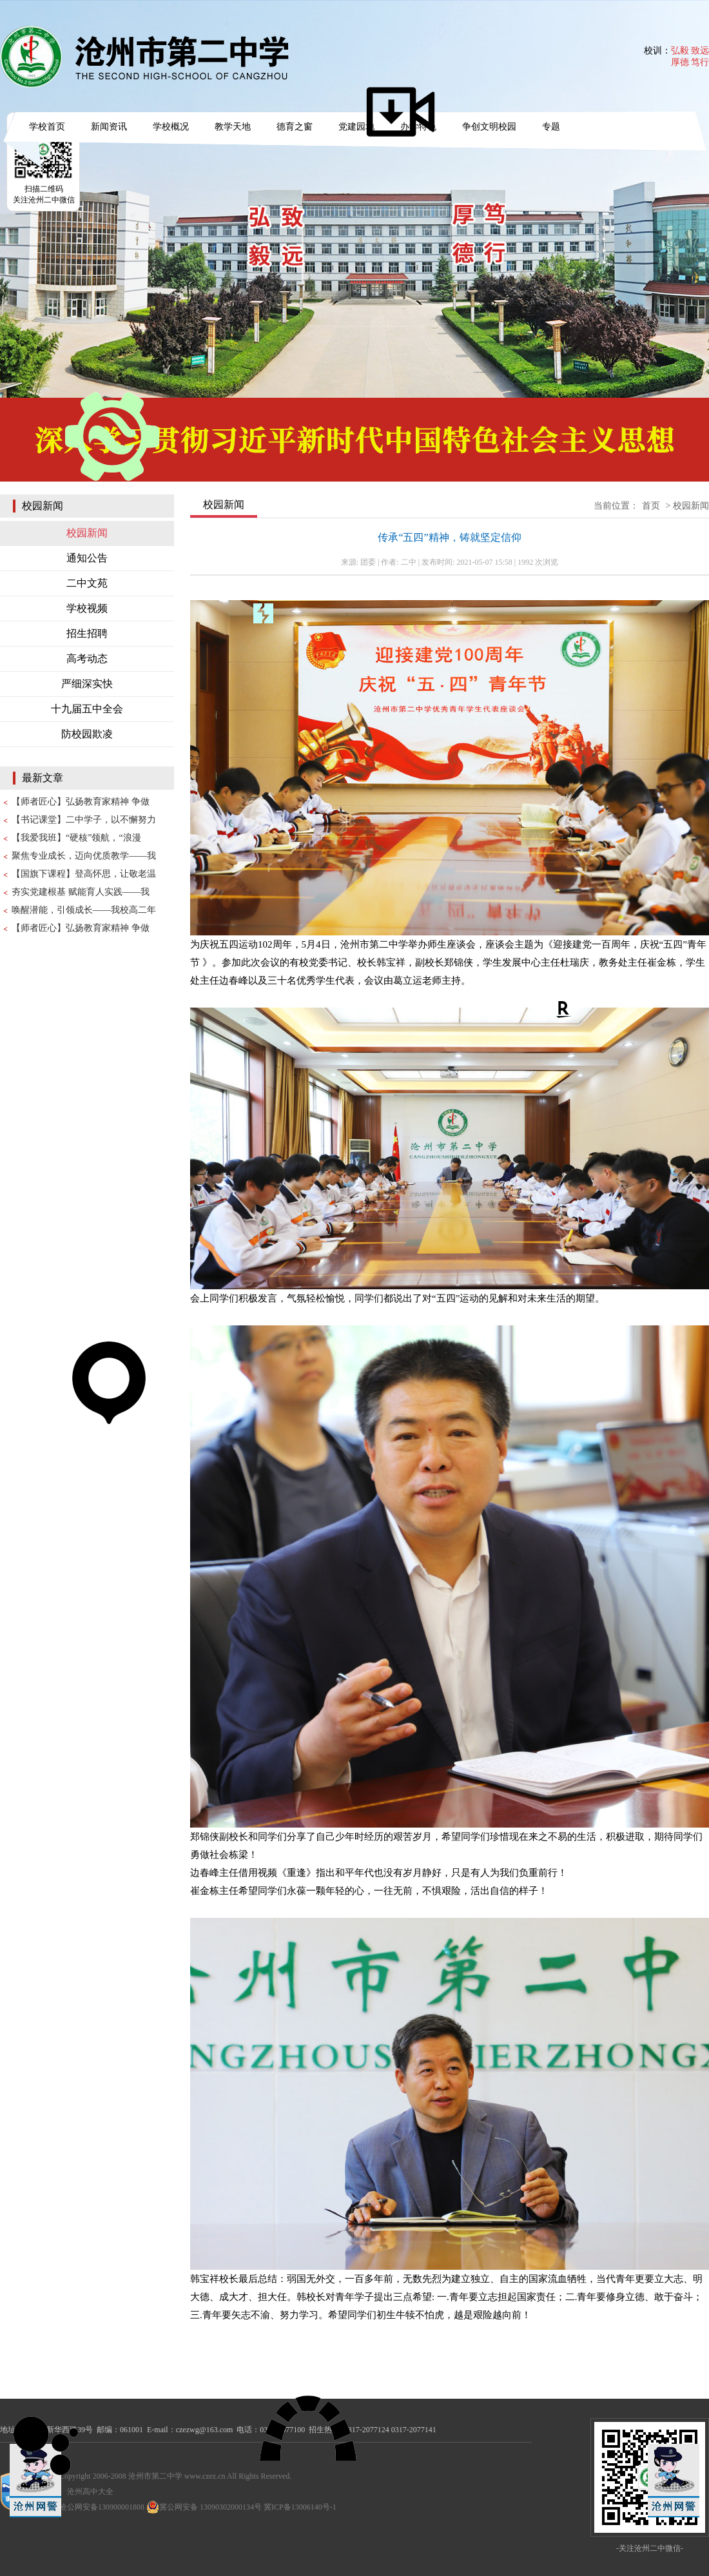 This screenshot has height=2576, width=709. What do you see at coordinates (109, 1383) in the screenshot?
I see `open OsmAnd navigation app` at bounding box center [109, 1383].